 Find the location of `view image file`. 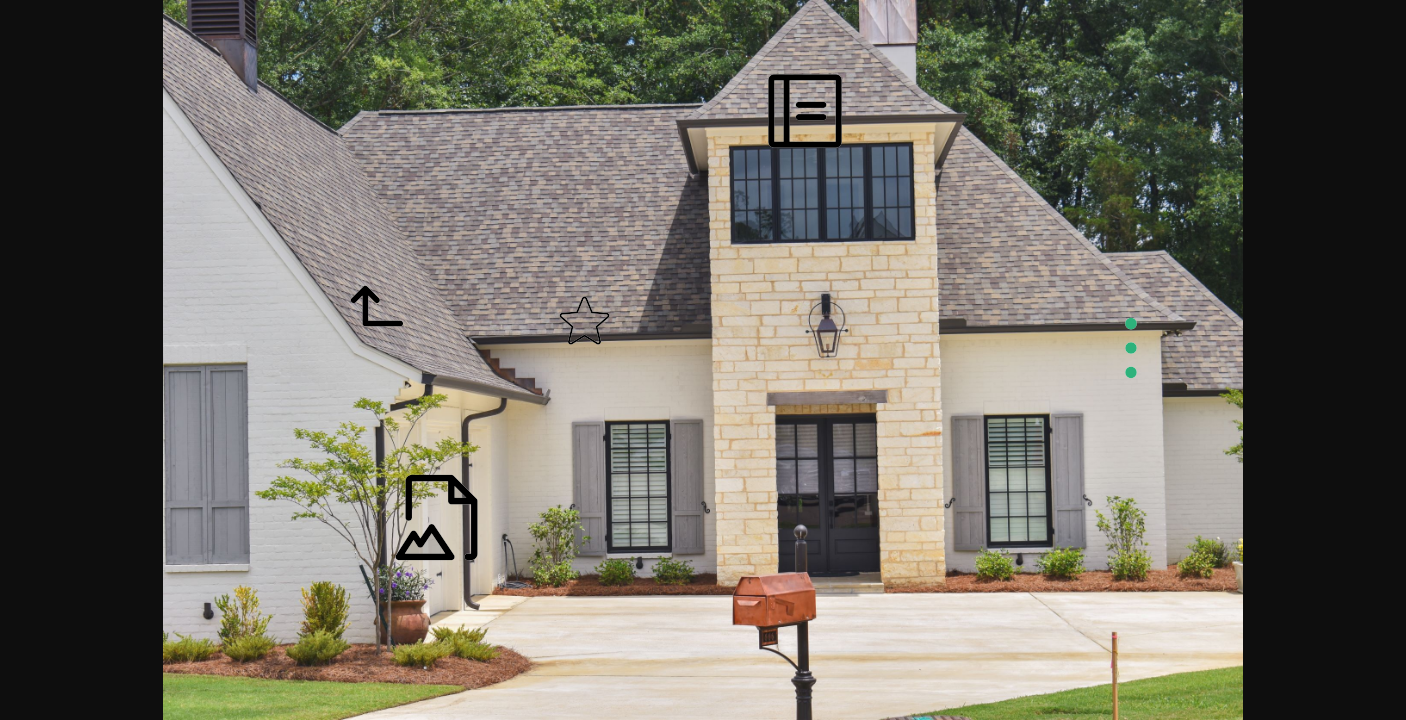

view image file is located at coordinates (441, 517).